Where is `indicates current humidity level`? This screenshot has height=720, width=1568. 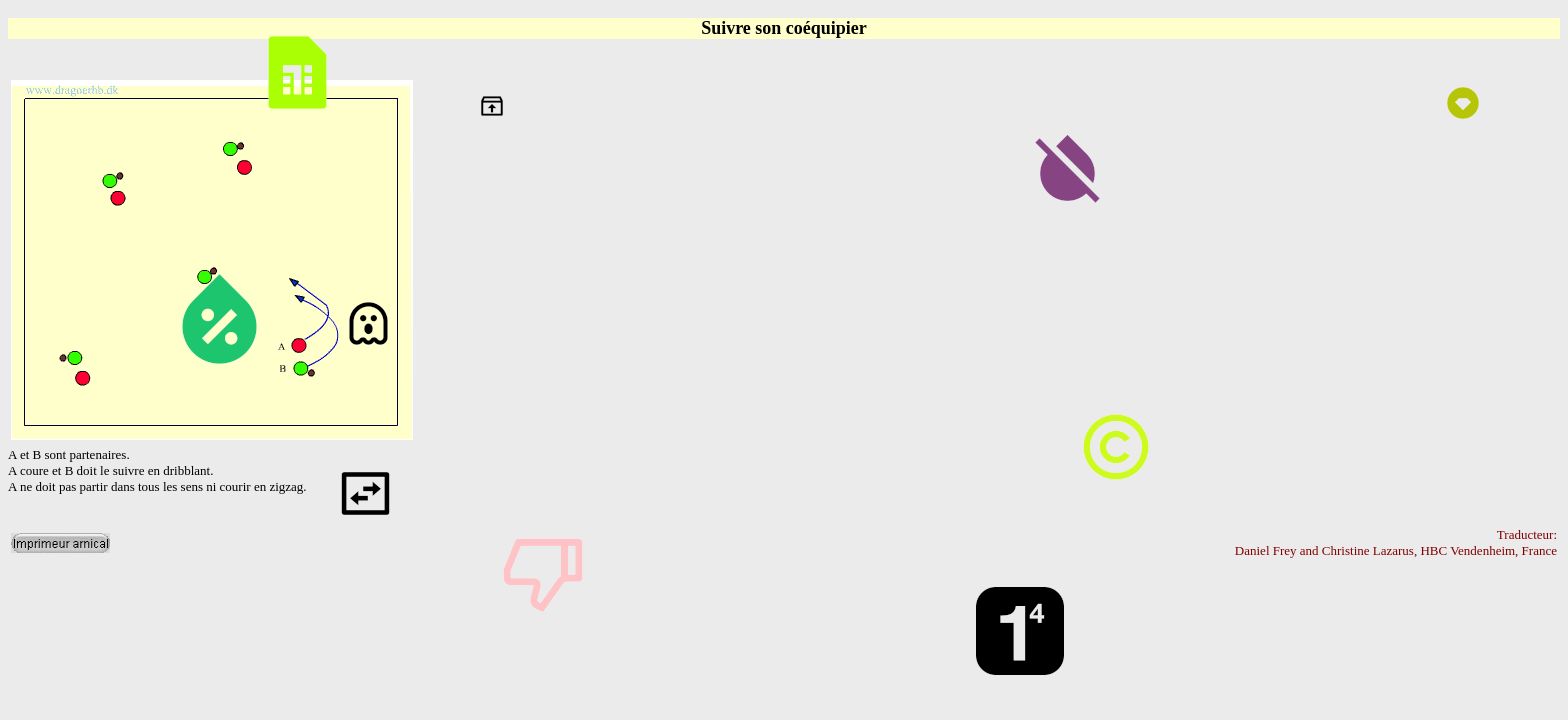 indicates current humidity level is located at coordinates (219, 322).